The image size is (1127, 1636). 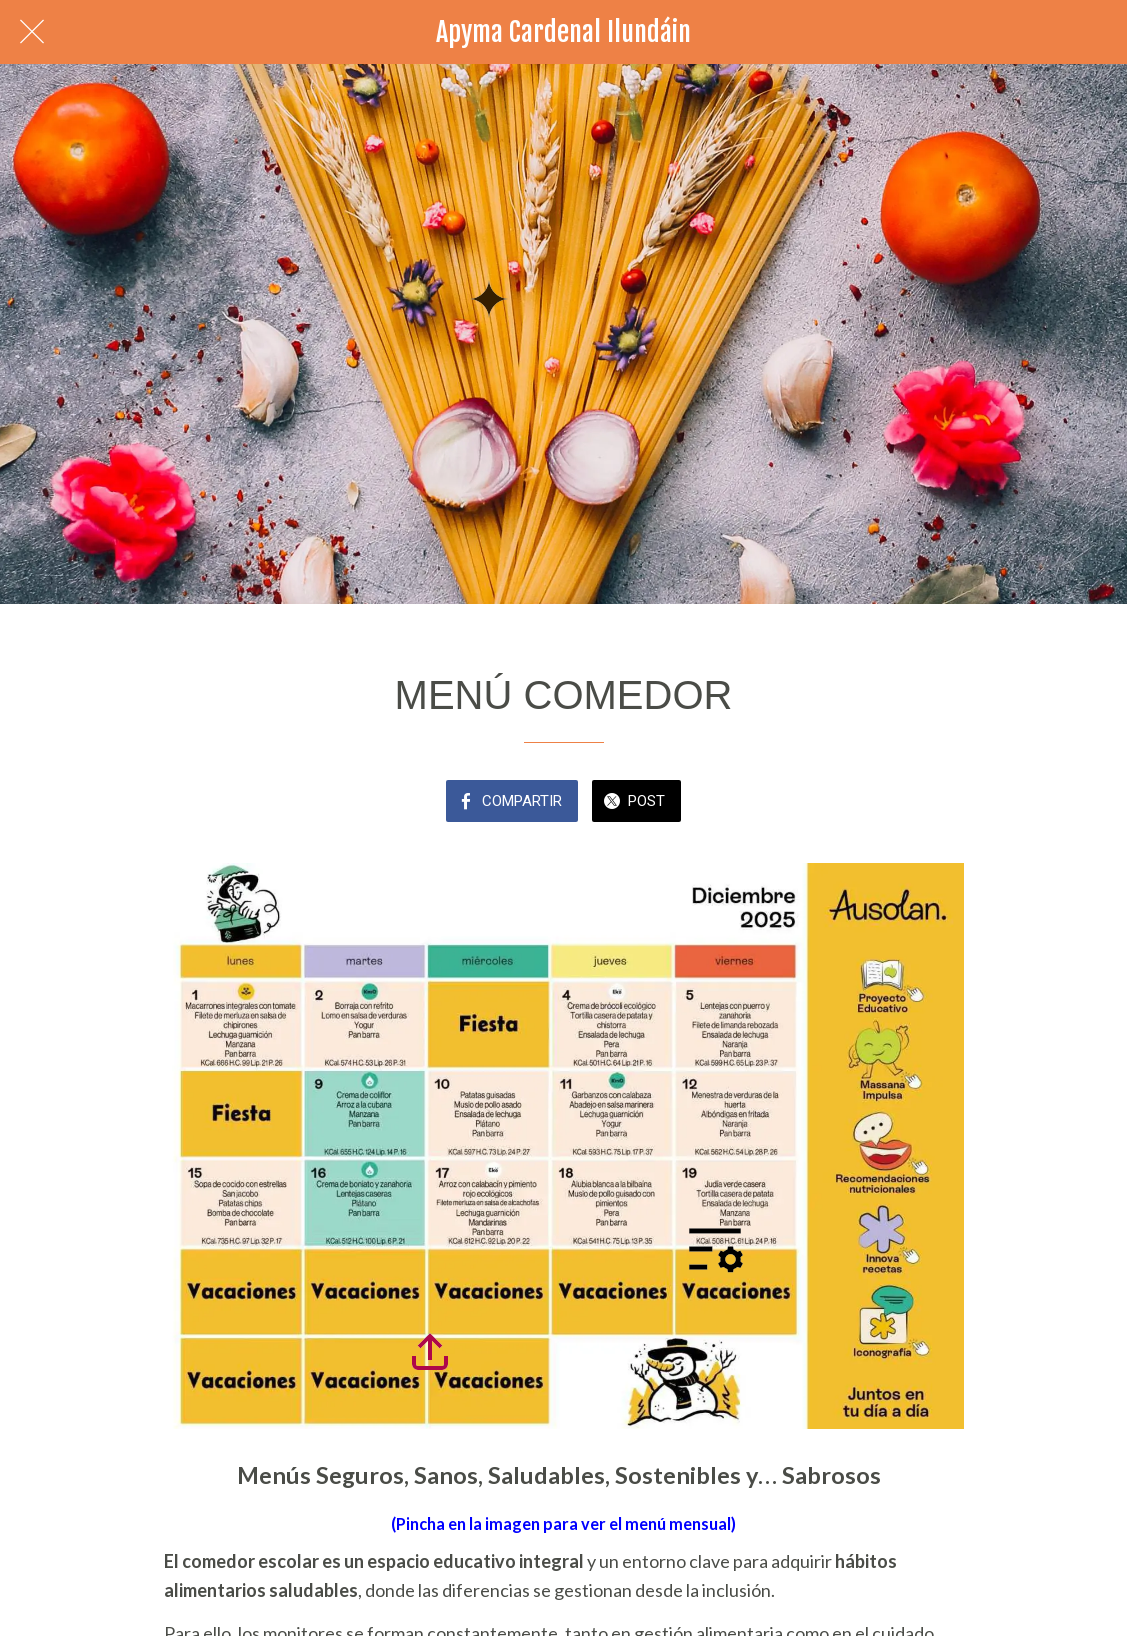 I want to click on open Google Gemini AI assistant, so click(x=489, y=299).